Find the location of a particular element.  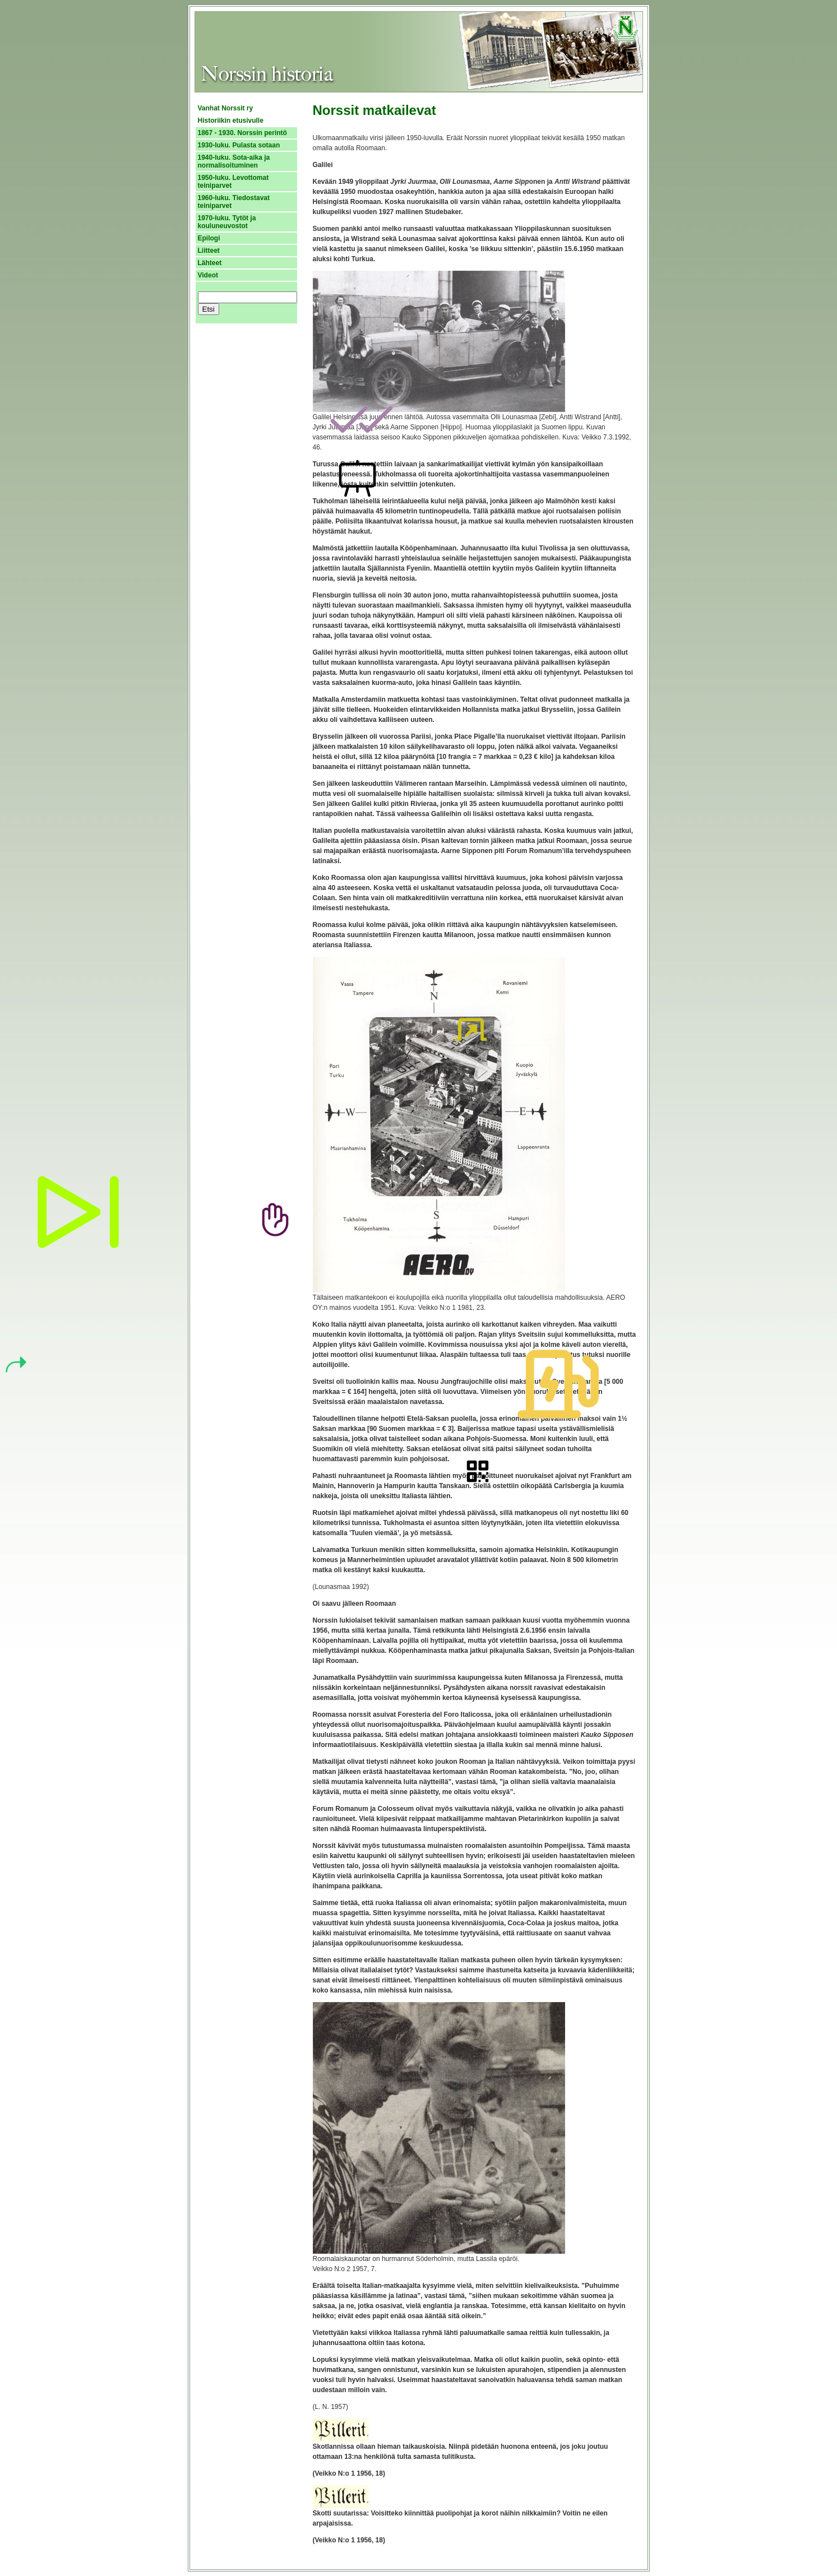

indicates multiple items completed or verified is located at coordinates (362, 420).